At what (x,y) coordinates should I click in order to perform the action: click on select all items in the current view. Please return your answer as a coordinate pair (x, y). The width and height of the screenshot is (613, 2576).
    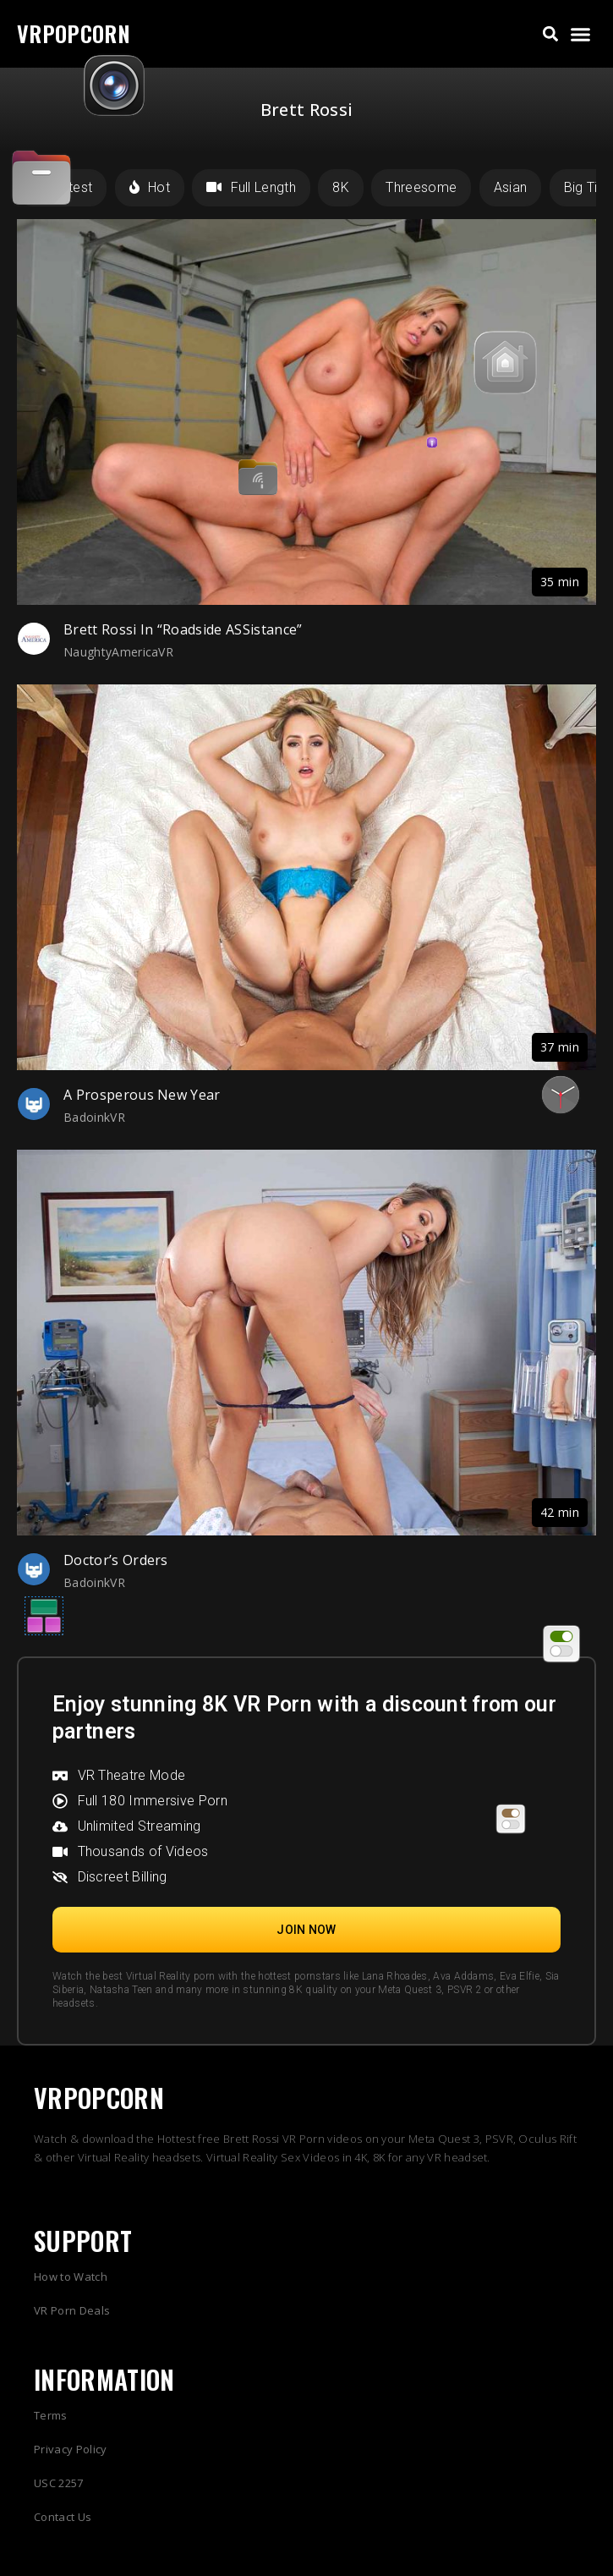
    Looking at the image, I should click on (44, 1616).